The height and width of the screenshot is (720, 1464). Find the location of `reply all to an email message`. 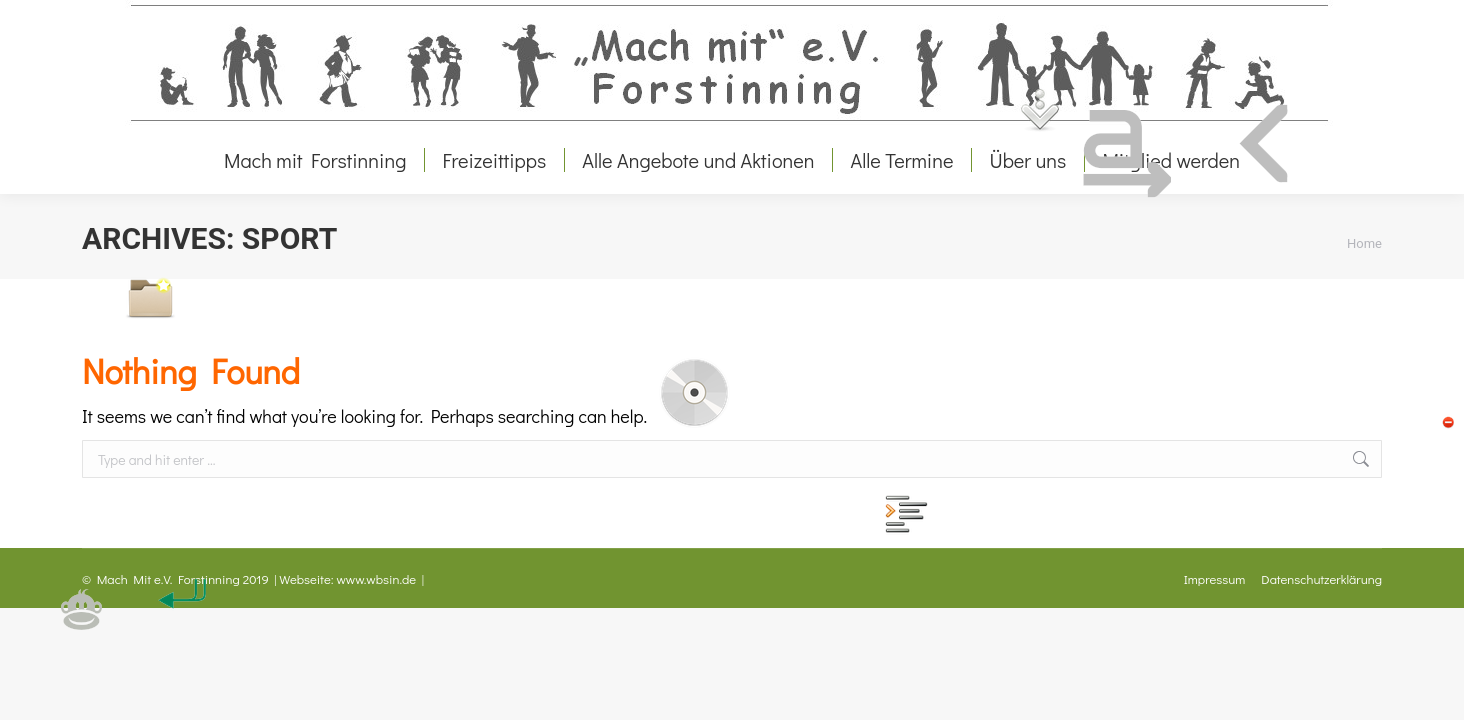

reply all to an email message is located at coordinates (181, 593).